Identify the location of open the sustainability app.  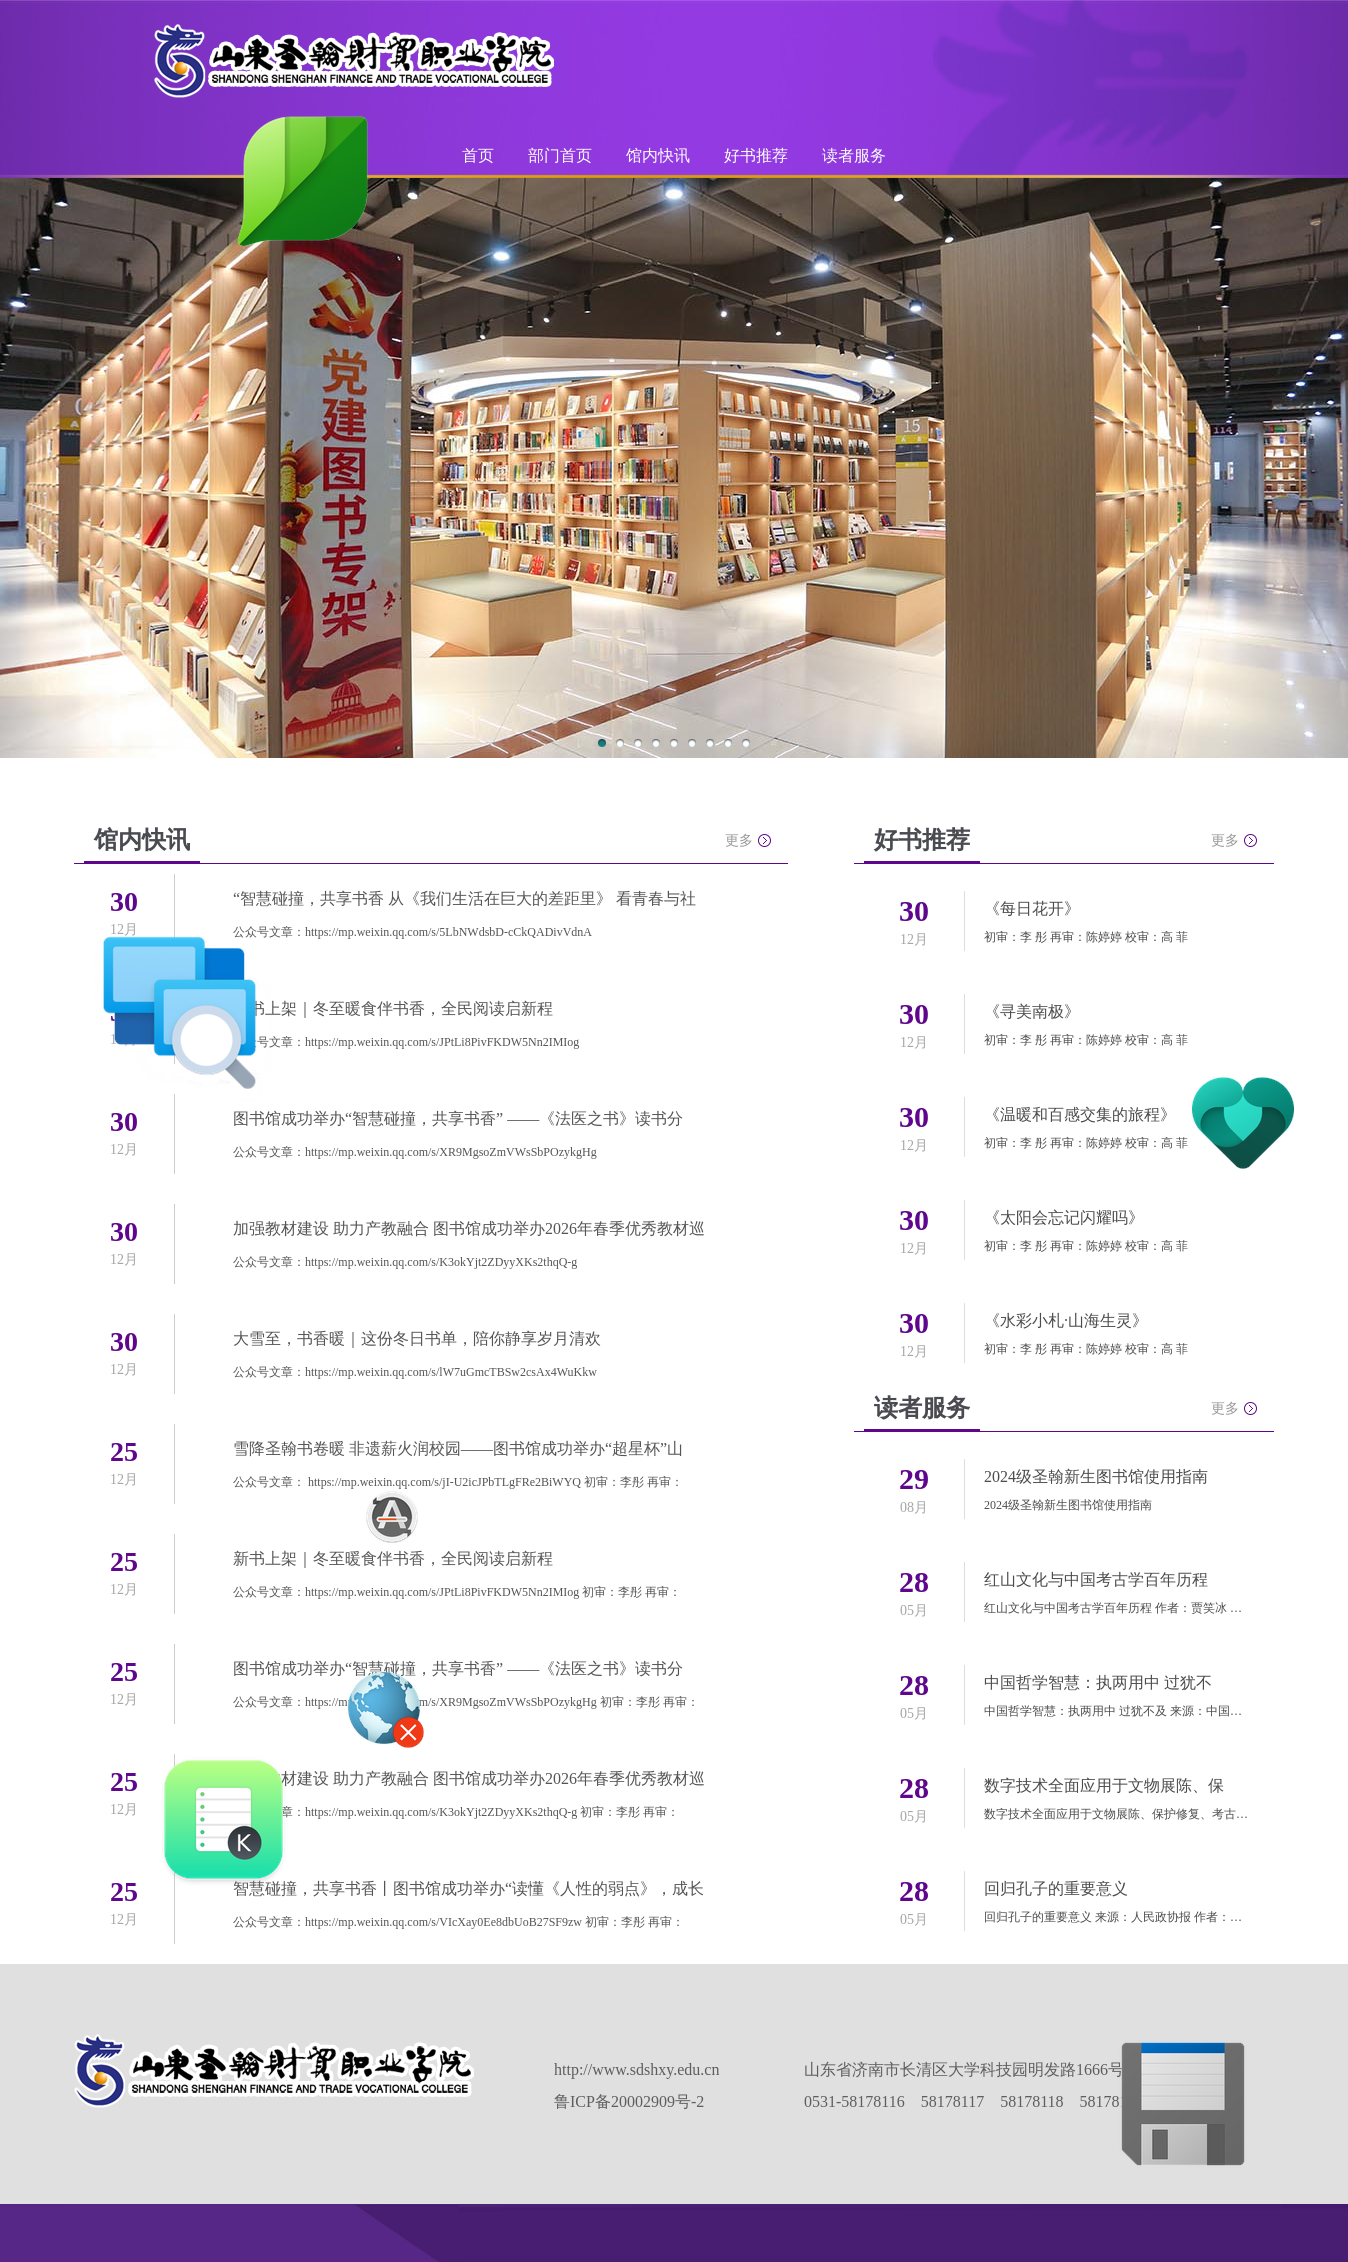
(305, 178).